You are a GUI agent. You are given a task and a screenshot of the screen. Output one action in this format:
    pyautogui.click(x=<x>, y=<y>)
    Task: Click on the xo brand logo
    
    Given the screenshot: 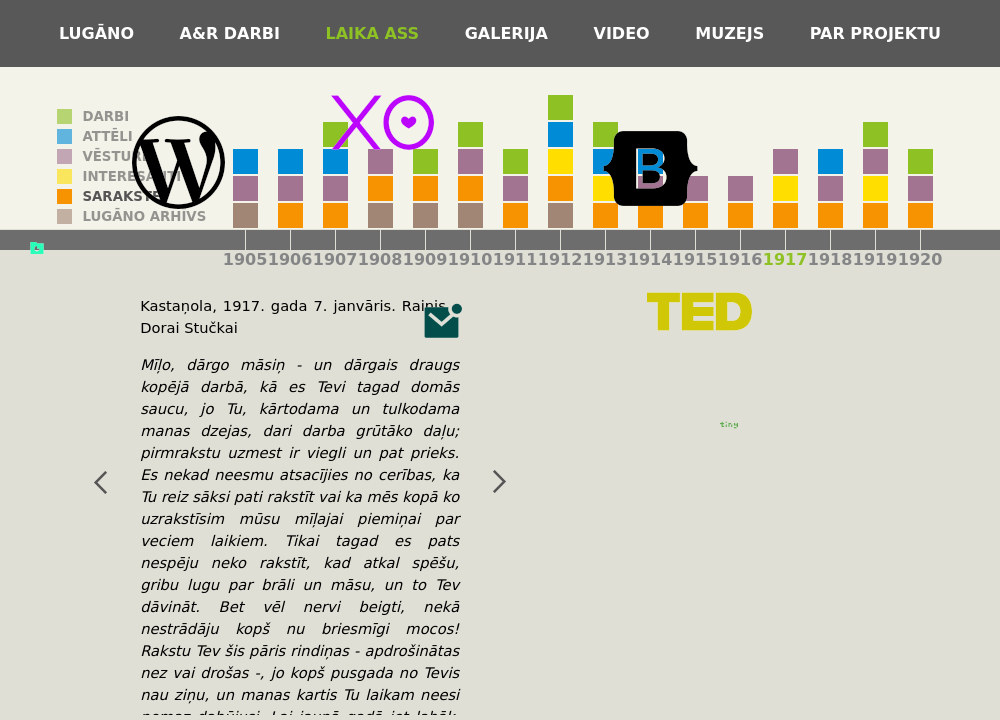 What is the action you would take?
    pyautogui.click(x=382, y=122)
    